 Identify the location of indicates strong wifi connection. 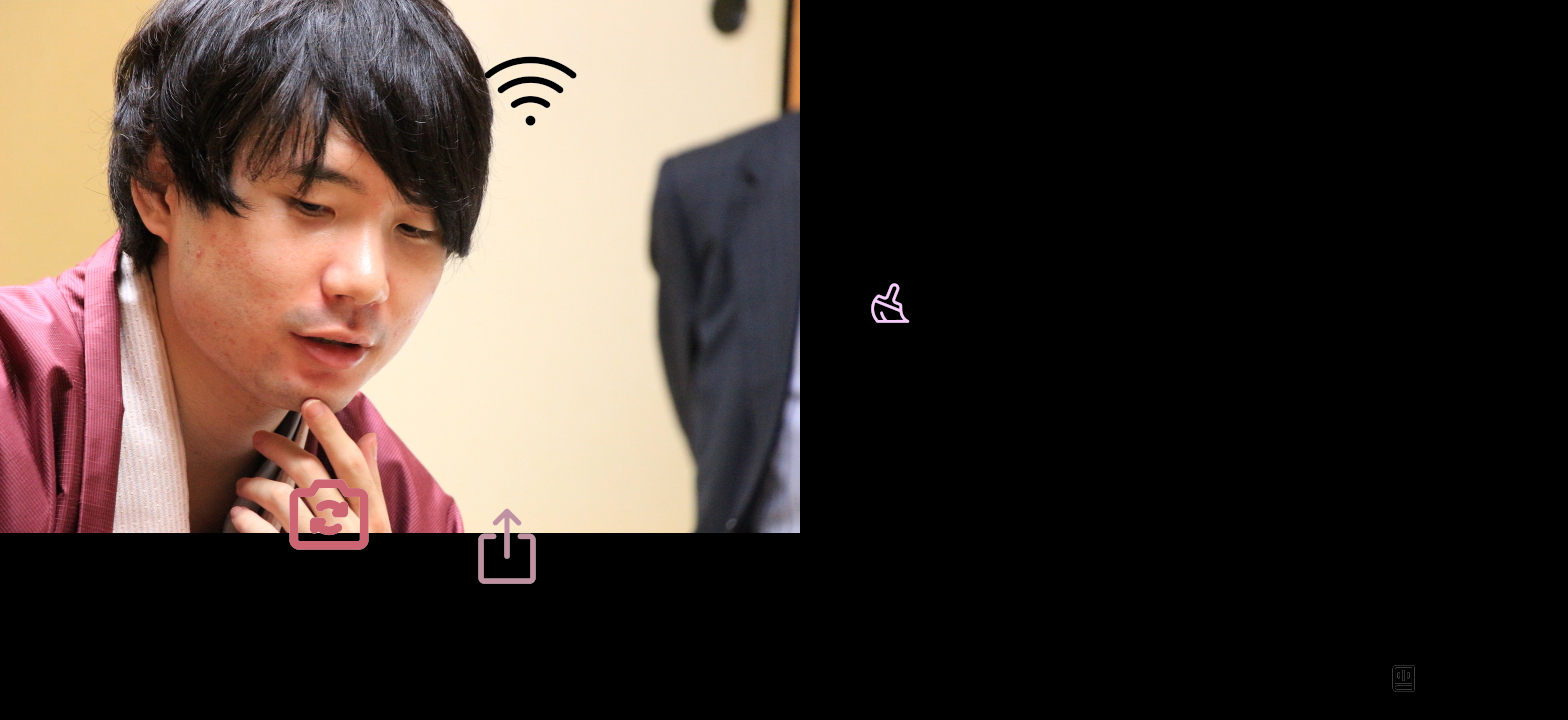
(530, 89).